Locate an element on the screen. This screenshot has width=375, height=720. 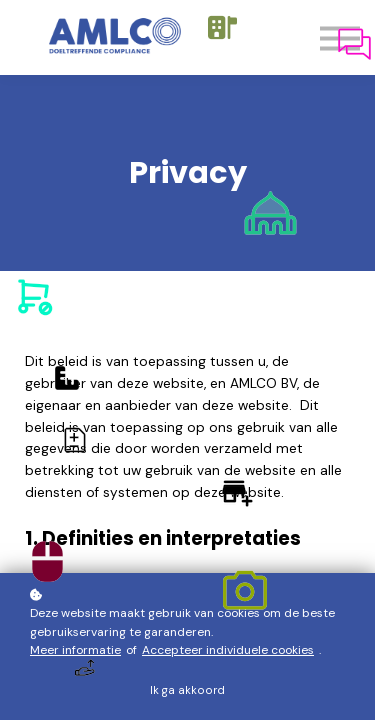
upload or share content is located at coordinates (85, 668).